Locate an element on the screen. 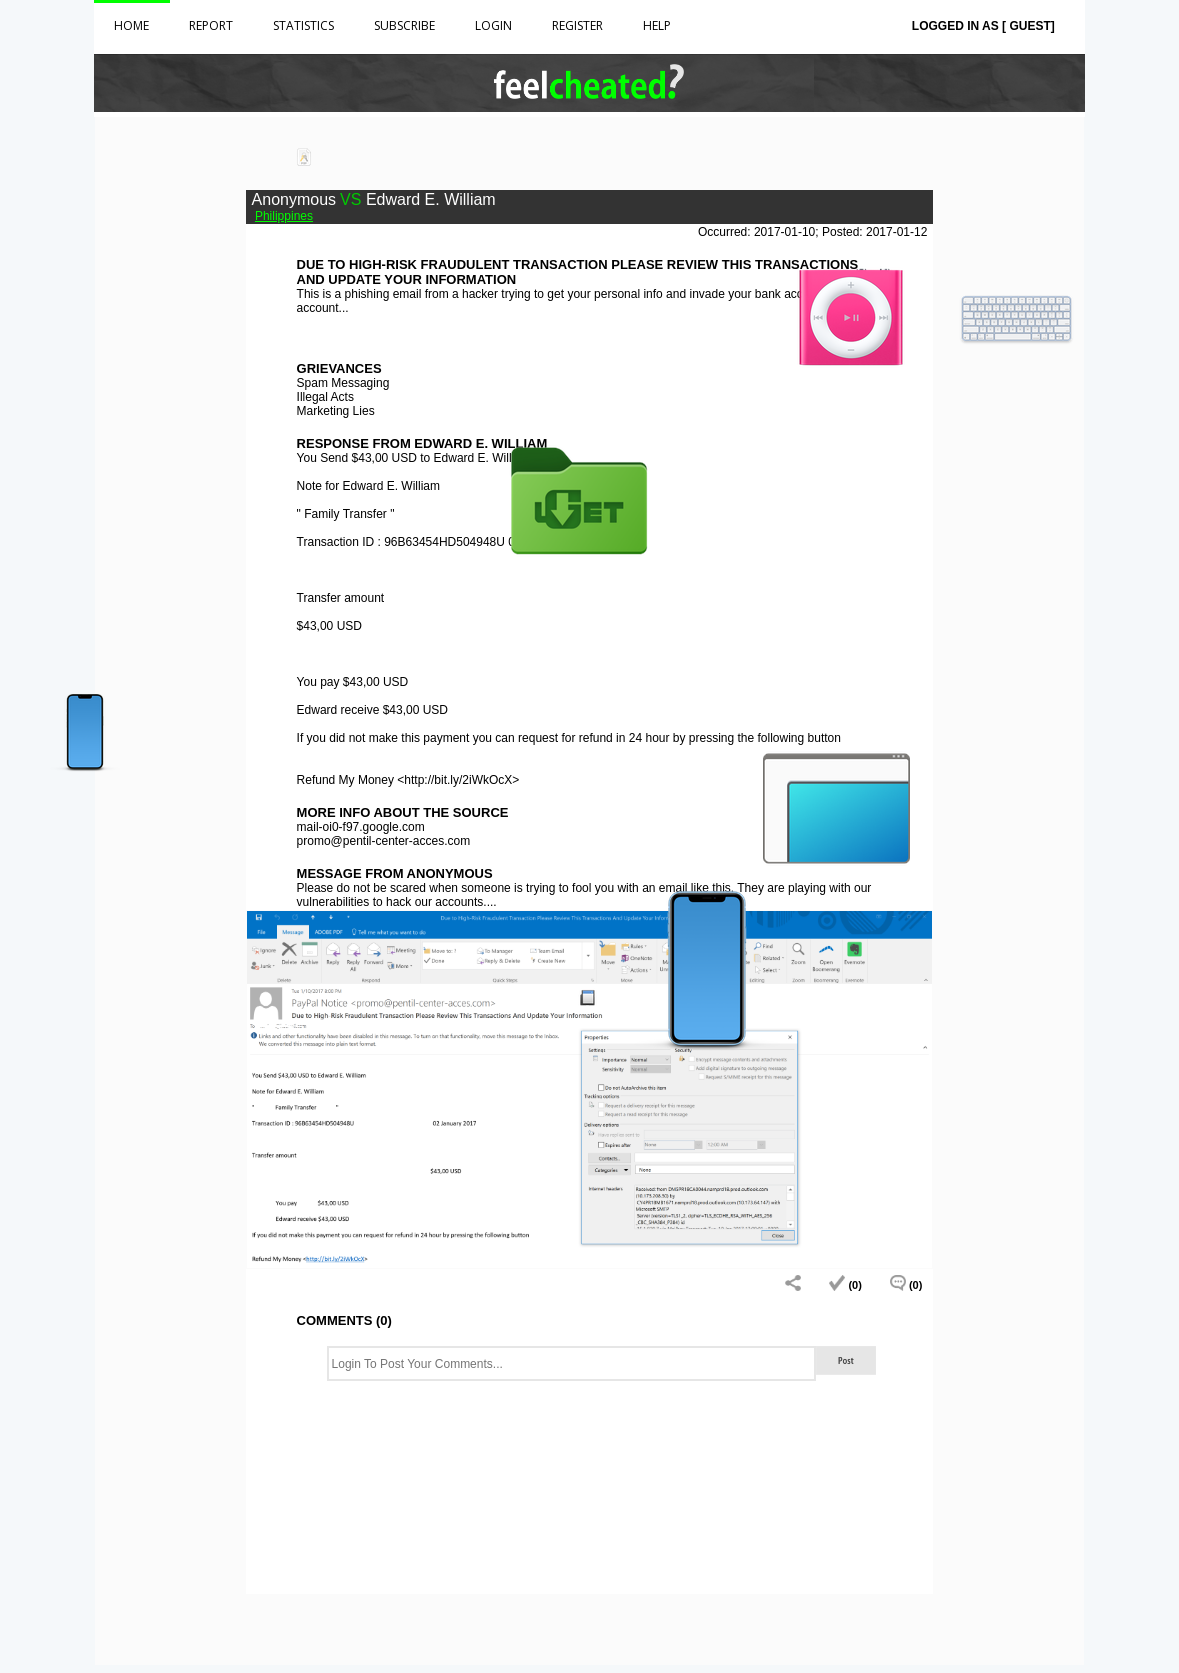  iPhone 13 Pro device icon is located at coordinates (85, 733).